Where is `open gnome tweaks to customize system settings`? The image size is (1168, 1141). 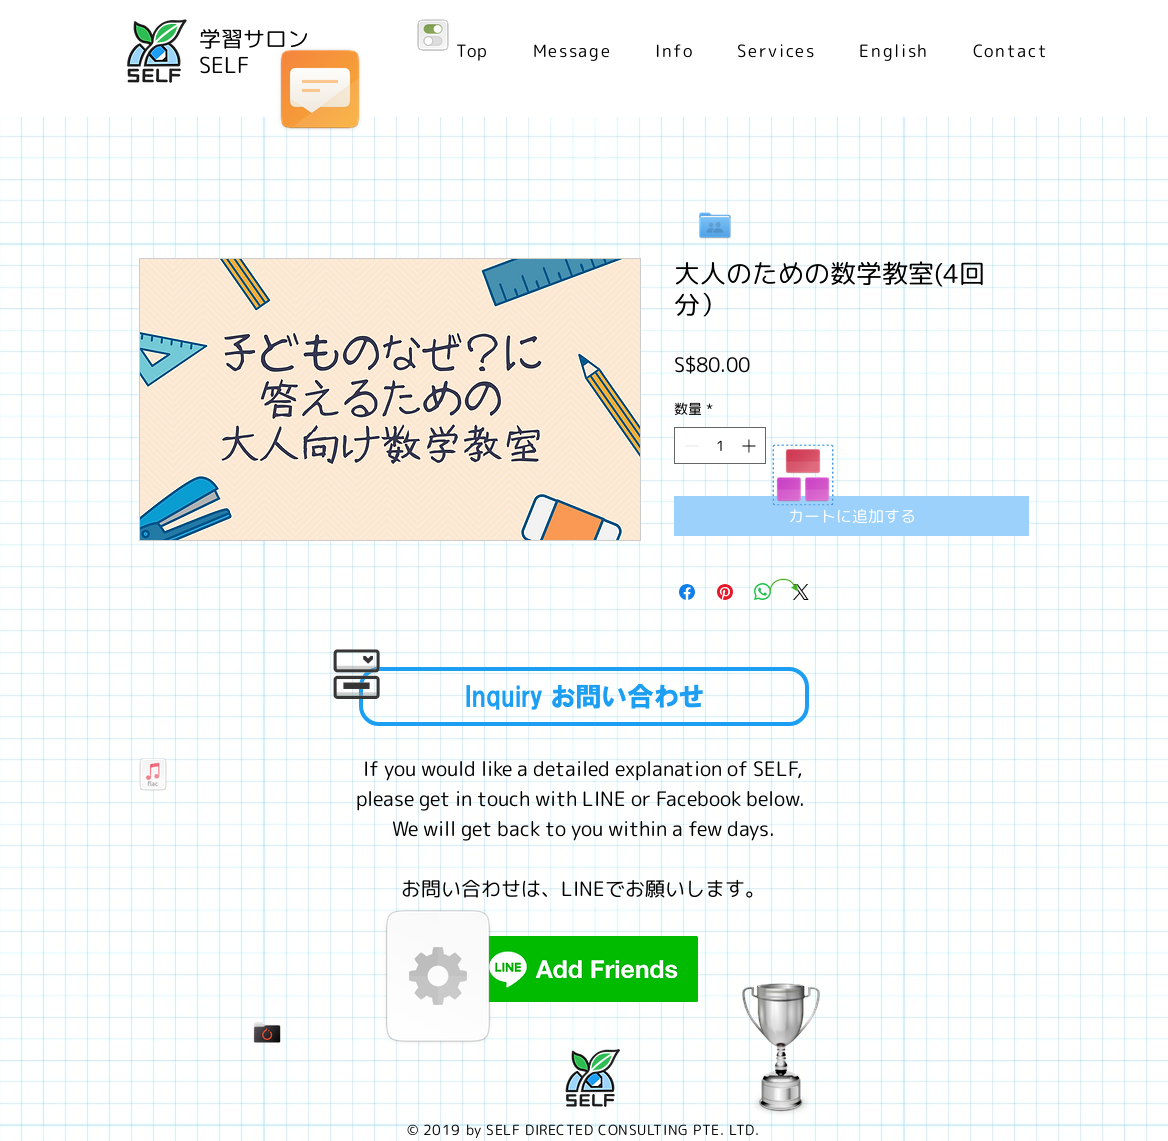
open gnome tweaks to customize system settings is located at coordinates (433, 35).